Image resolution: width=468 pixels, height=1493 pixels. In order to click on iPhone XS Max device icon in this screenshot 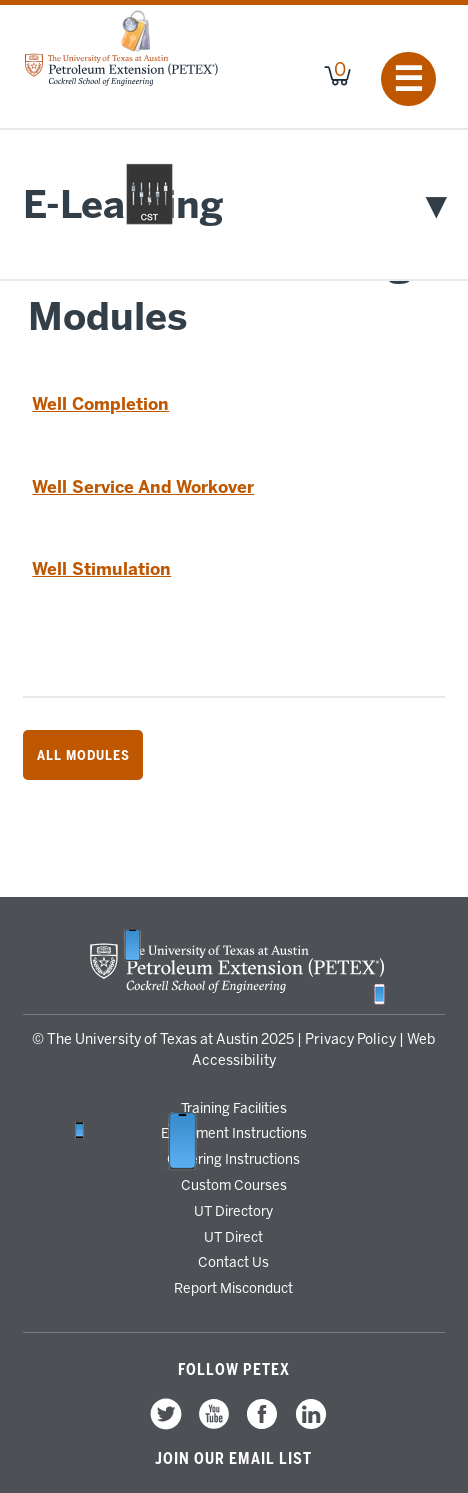, I will do `click(132, 945)`.